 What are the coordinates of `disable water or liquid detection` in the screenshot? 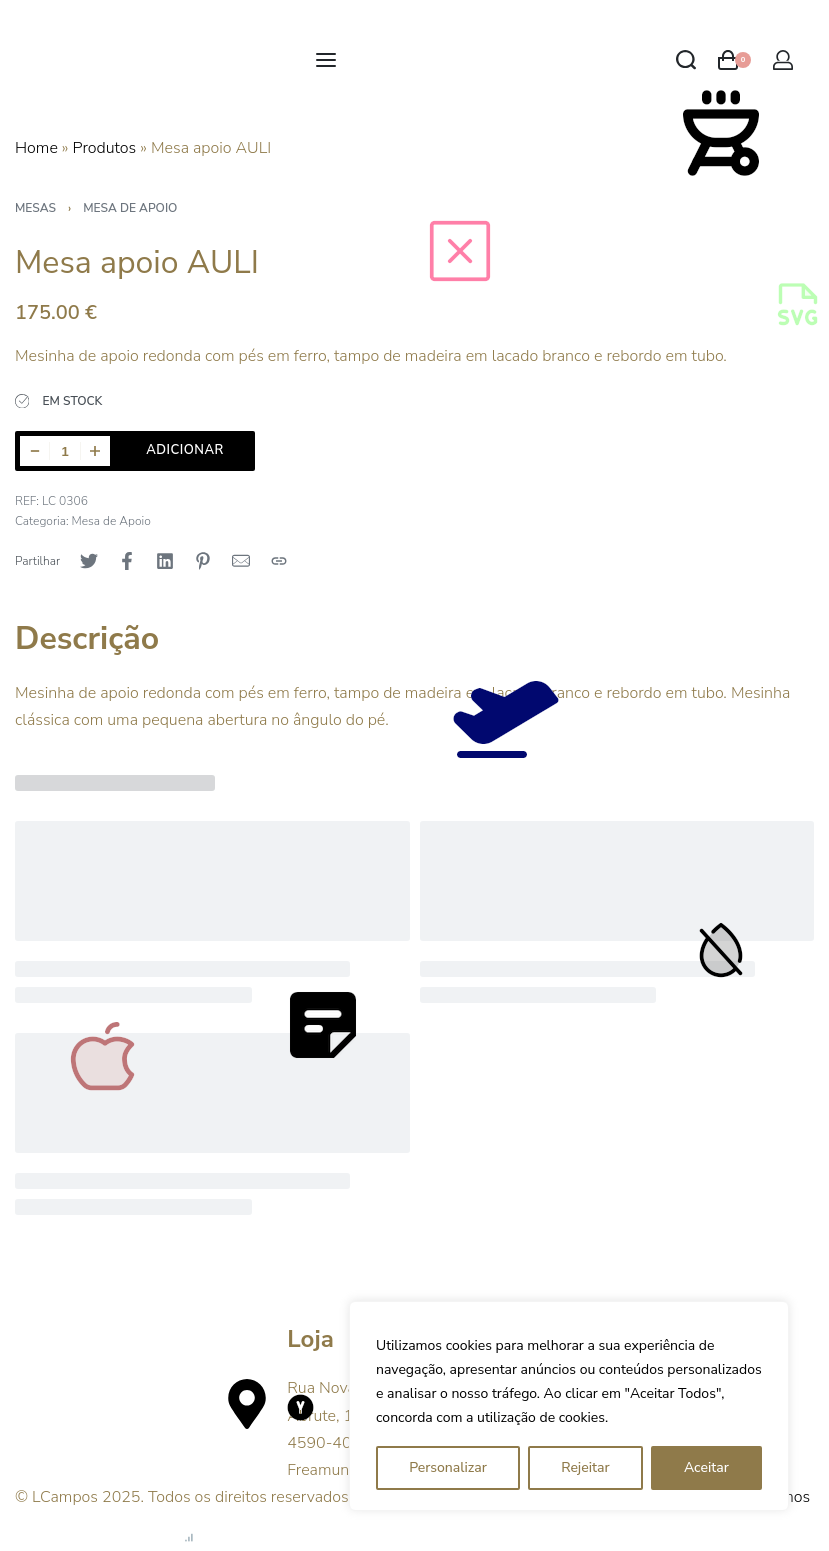 It's located at (721, 952).